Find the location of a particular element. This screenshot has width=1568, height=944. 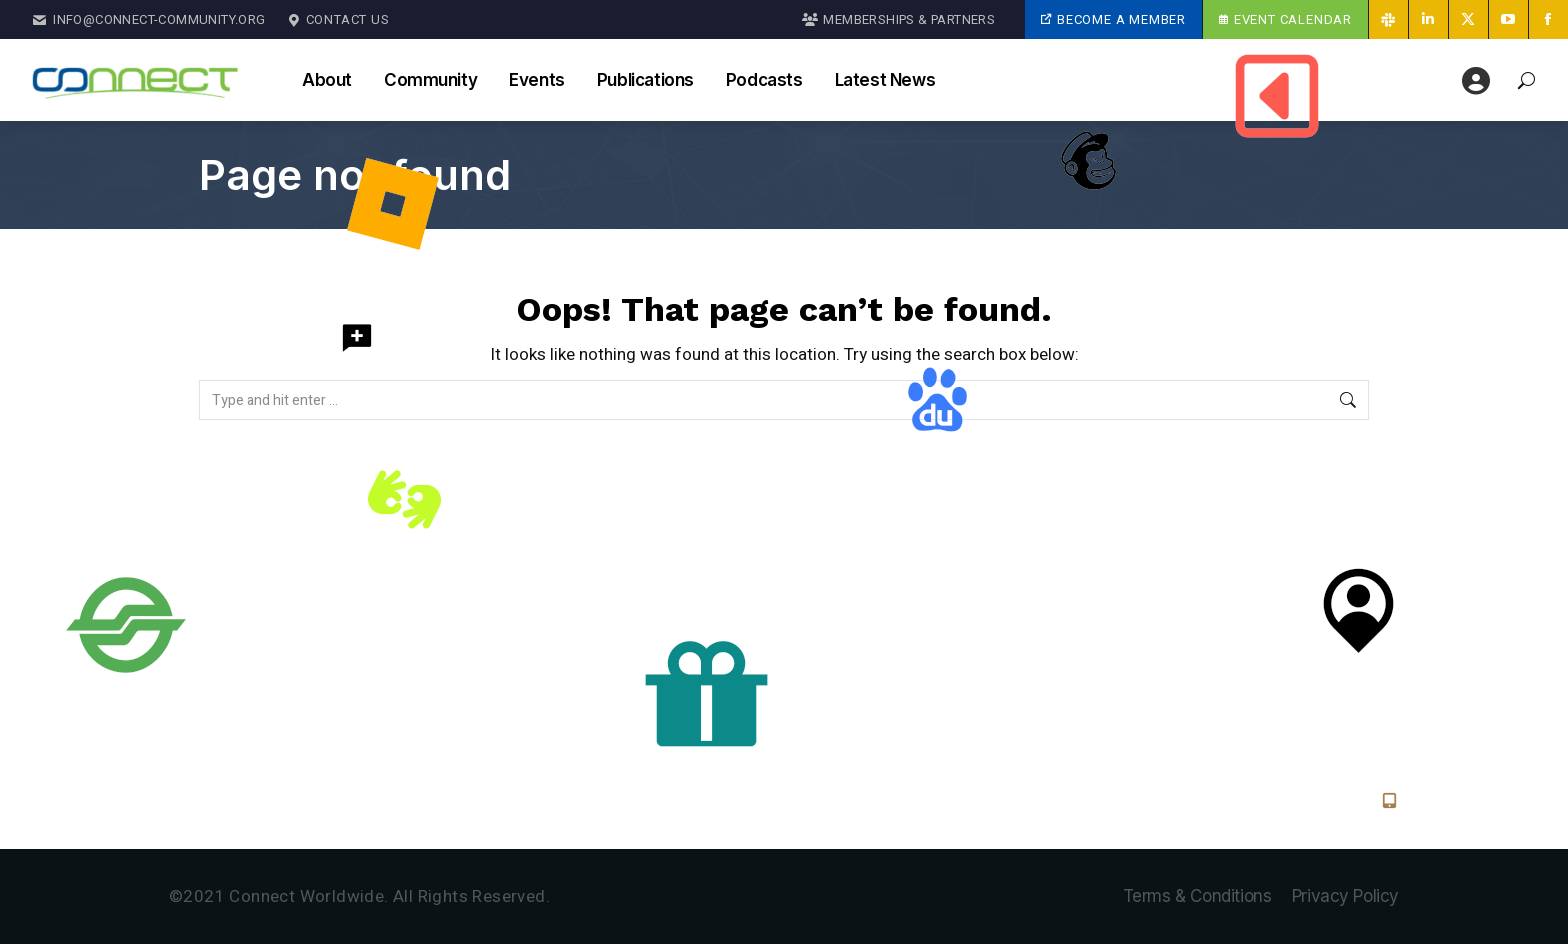

SMRT Corporation logo is located at coordinates (126, 625).